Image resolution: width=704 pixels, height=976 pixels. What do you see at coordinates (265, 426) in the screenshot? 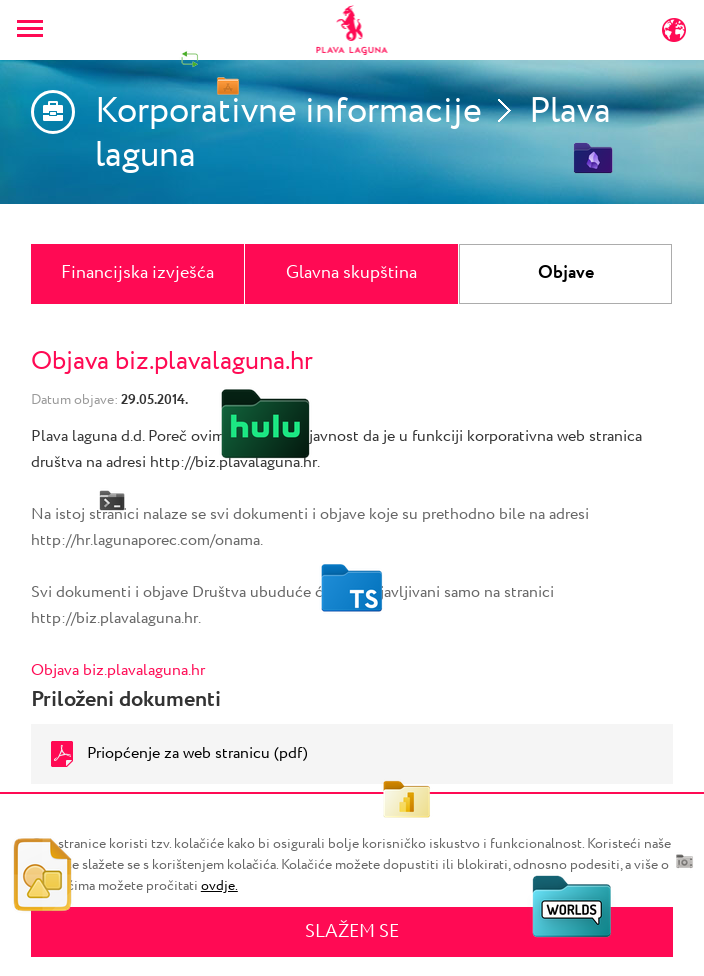
I see `folder containing Hulu app data or downloads` at bounding box center [265, 426].